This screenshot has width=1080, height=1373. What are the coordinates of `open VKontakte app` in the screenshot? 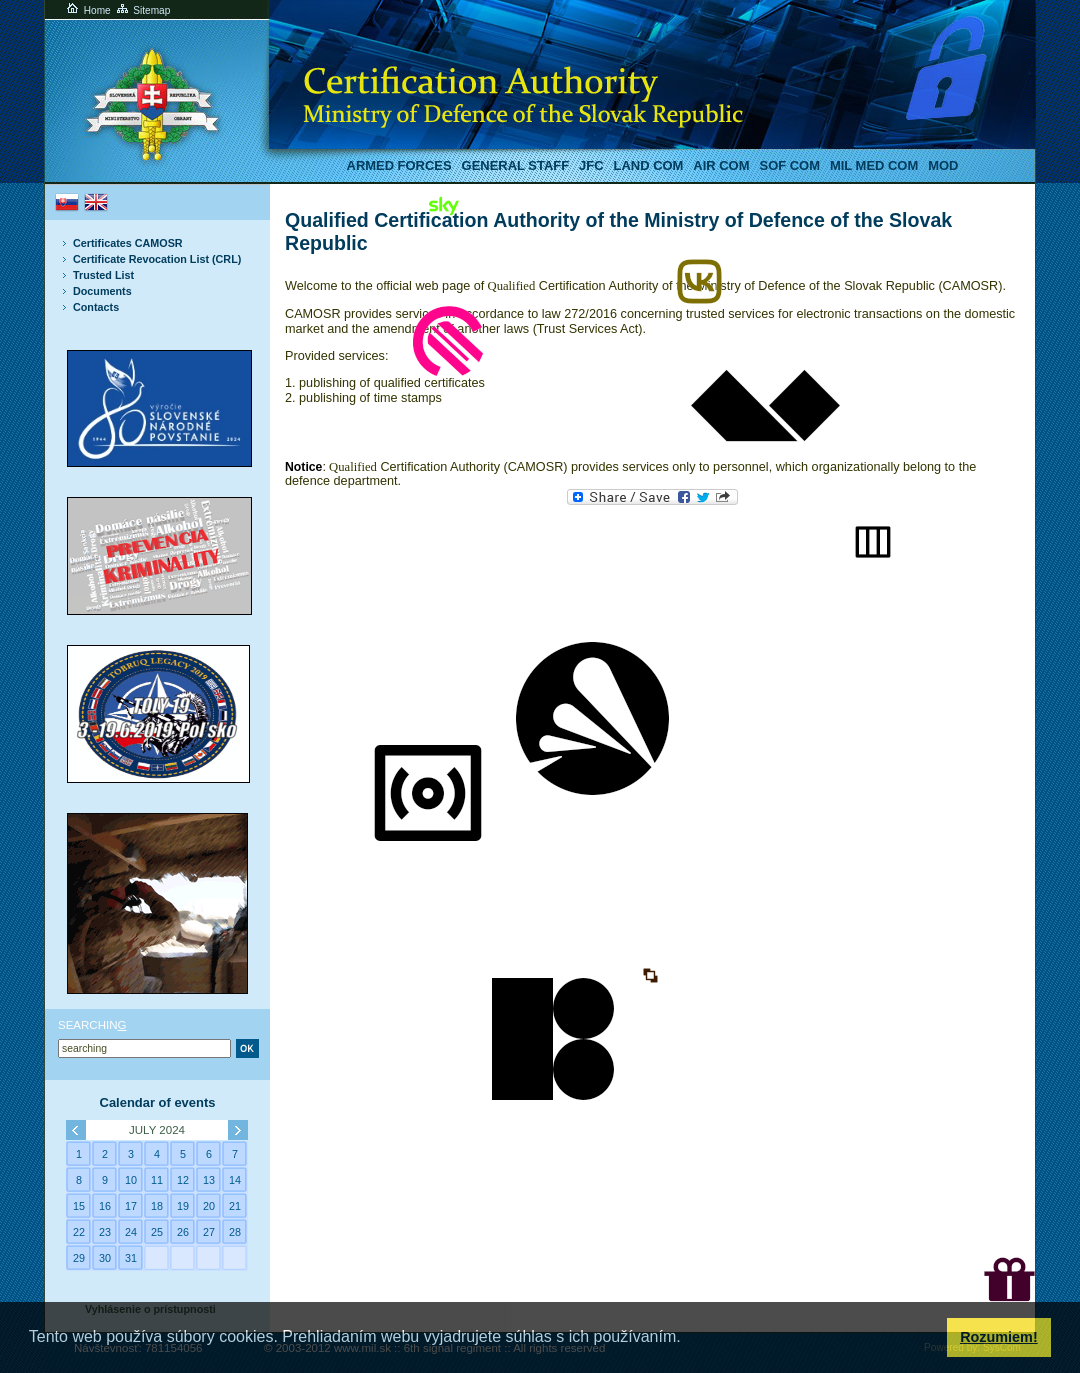 It's located at (699, 281).